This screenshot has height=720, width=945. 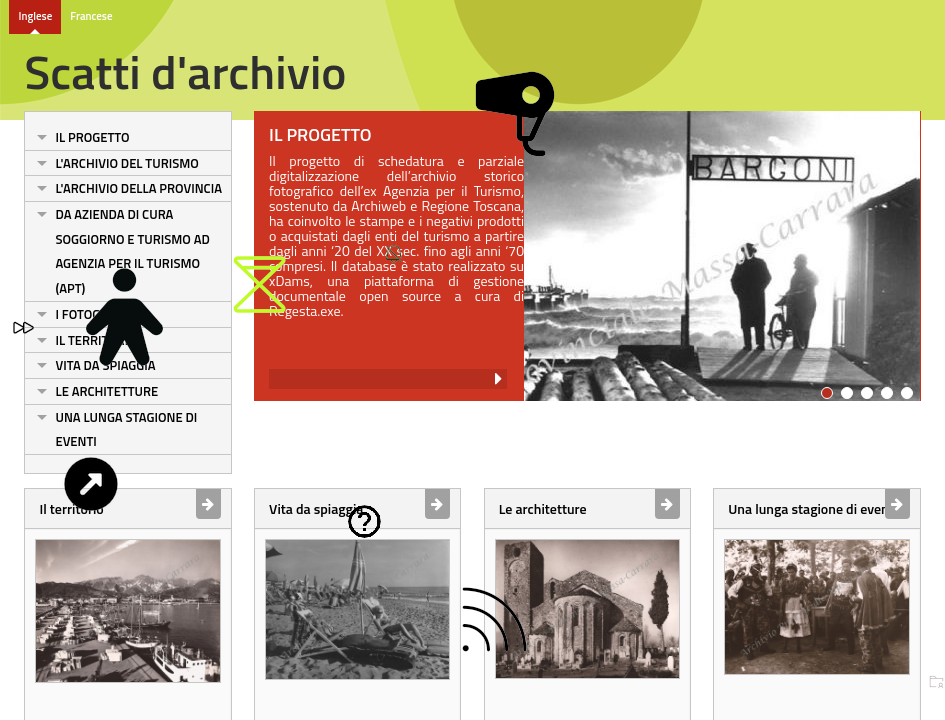 I want to click on indicates high time remaining or early stage of a process, so click(x=259, y=284).